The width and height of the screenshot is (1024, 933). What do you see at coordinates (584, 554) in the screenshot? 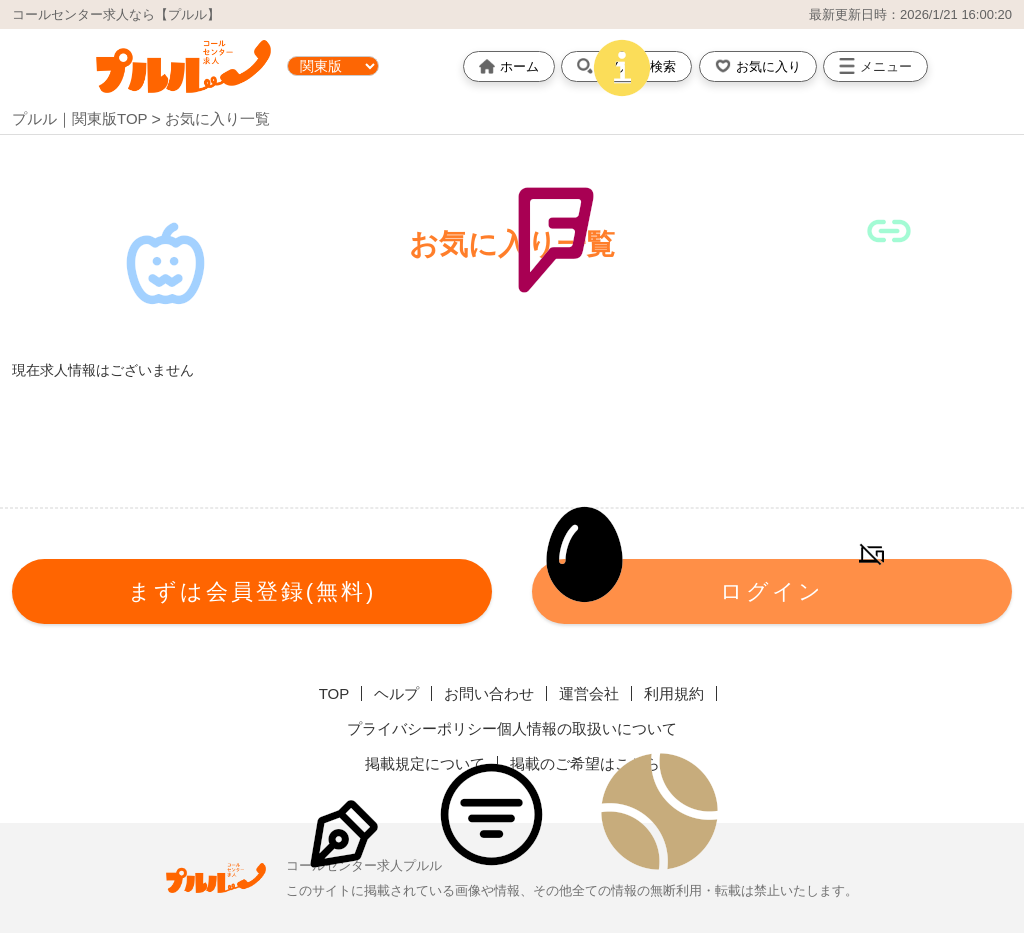
I see `indicates food or breakfast-related content` at bounding box center [584, 554].